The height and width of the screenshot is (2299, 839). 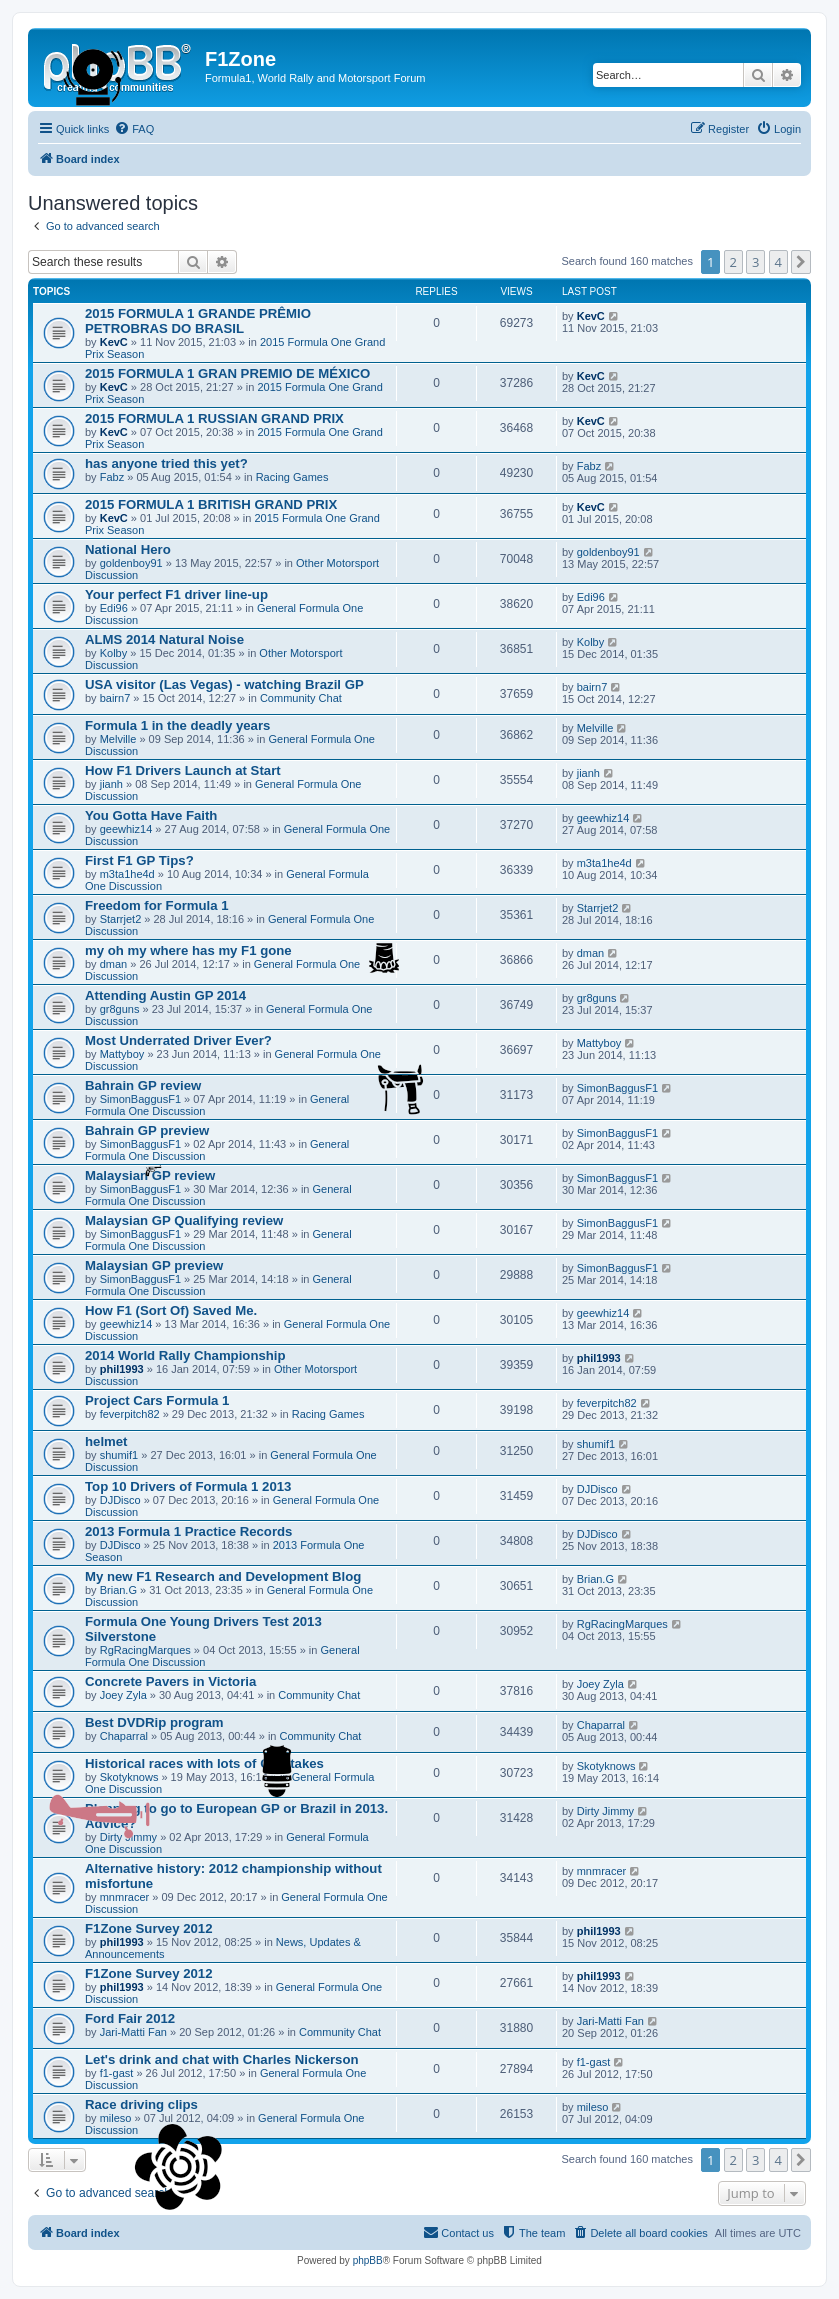 I want to click on indicates a worm or creature enemy type, so click(x=178, y=2166).